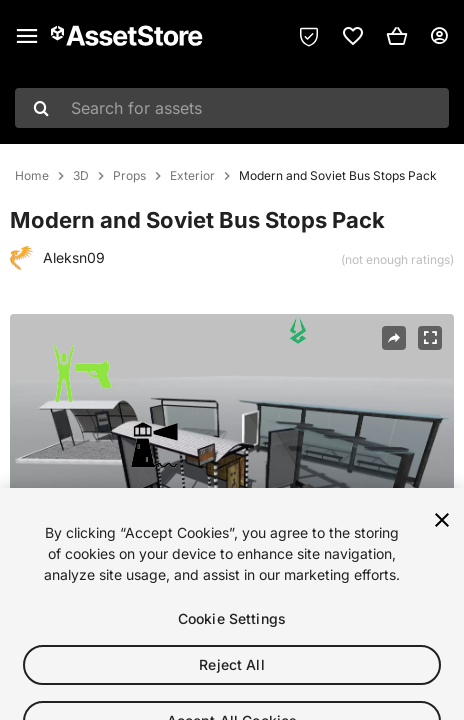 The image size is (464, 720). I want to click on hades or underworld themed game element, so click(298, 330).